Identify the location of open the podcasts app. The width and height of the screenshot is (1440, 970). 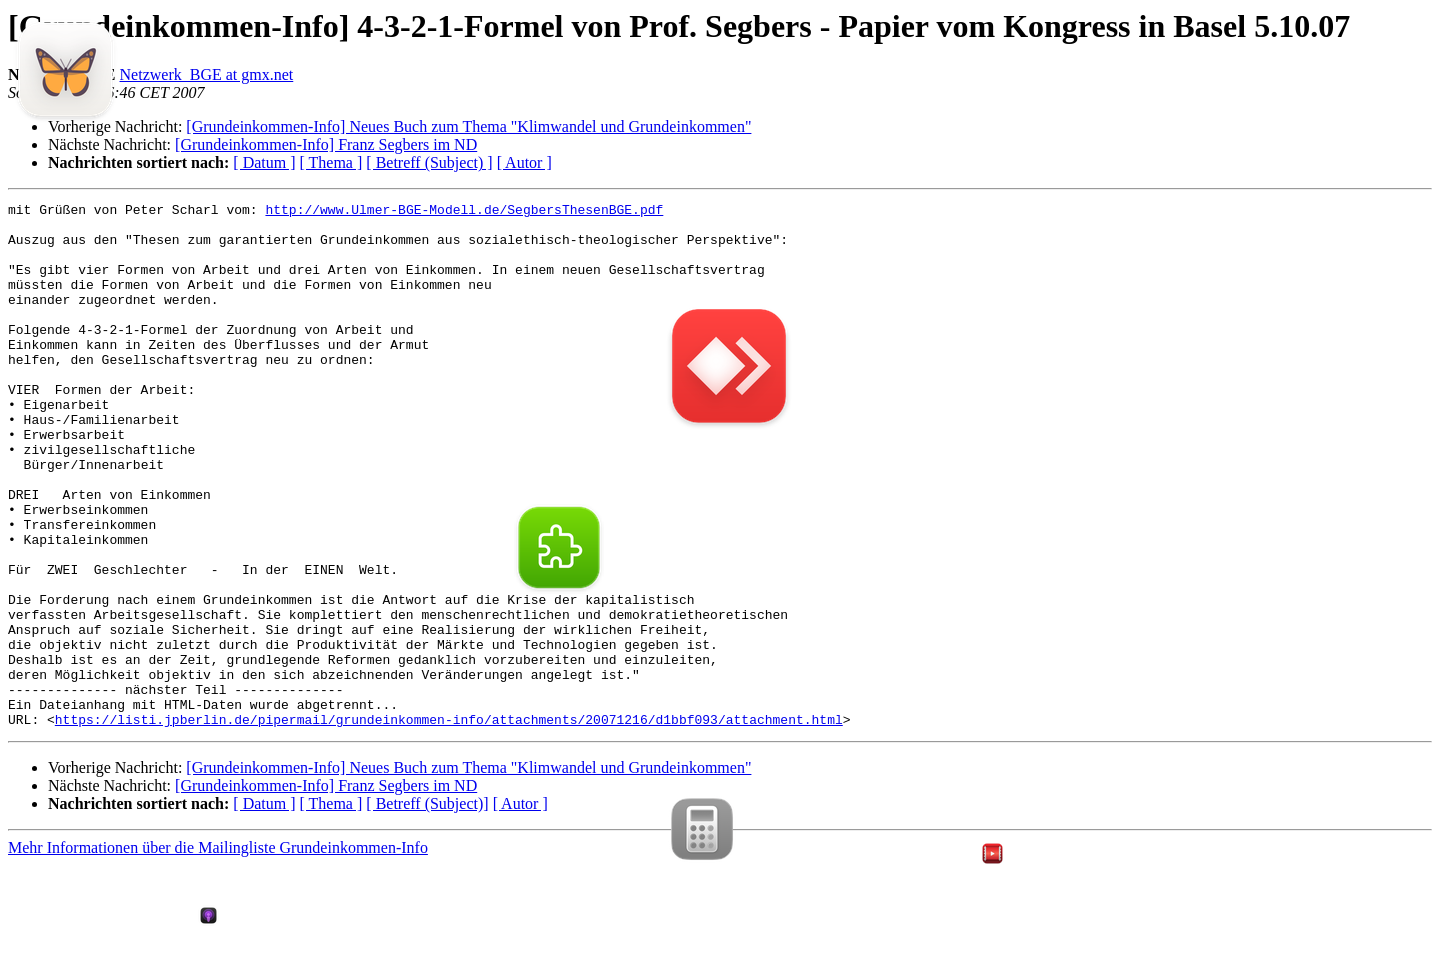
(208, 915).